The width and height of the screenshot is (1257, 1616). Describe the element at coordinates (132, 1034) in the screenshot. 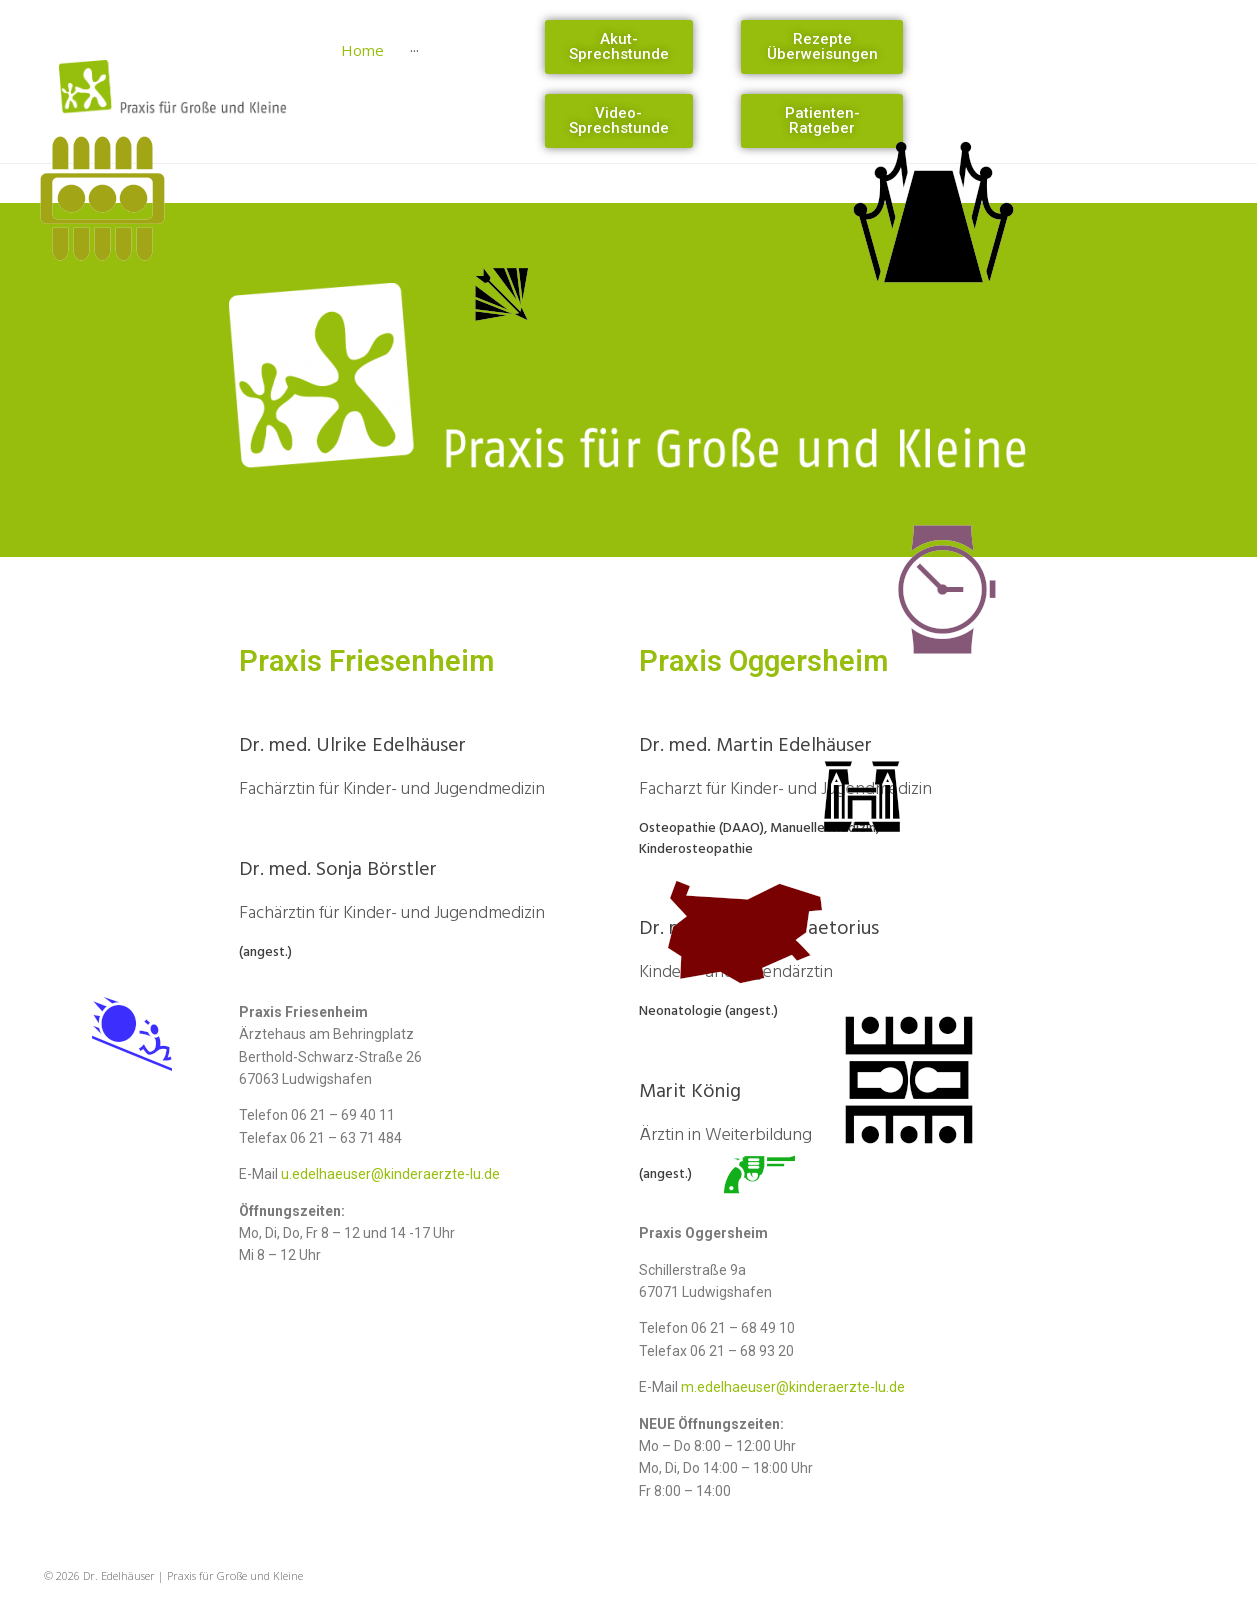

I see `play boulder dash or similar arcade game` at that location.